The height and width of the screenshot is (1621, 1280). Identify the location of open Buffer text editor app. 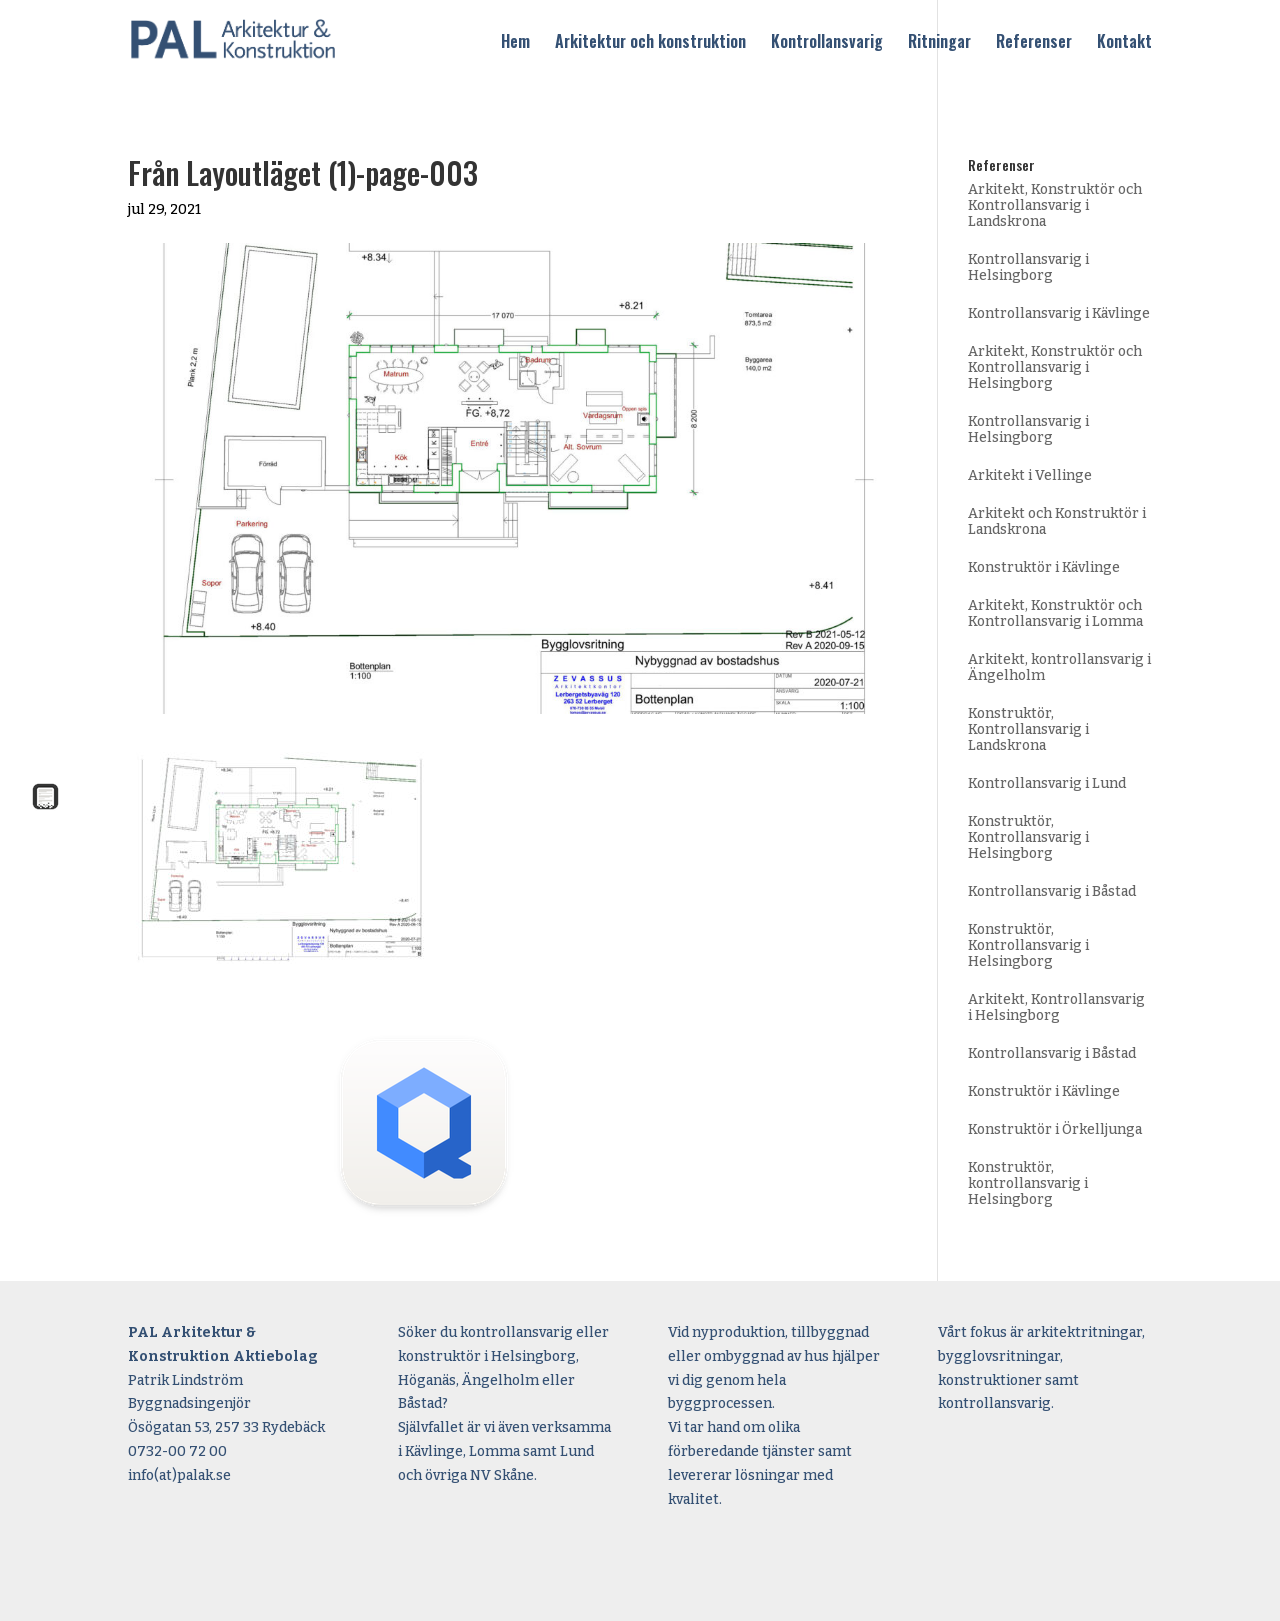
(45, 796).